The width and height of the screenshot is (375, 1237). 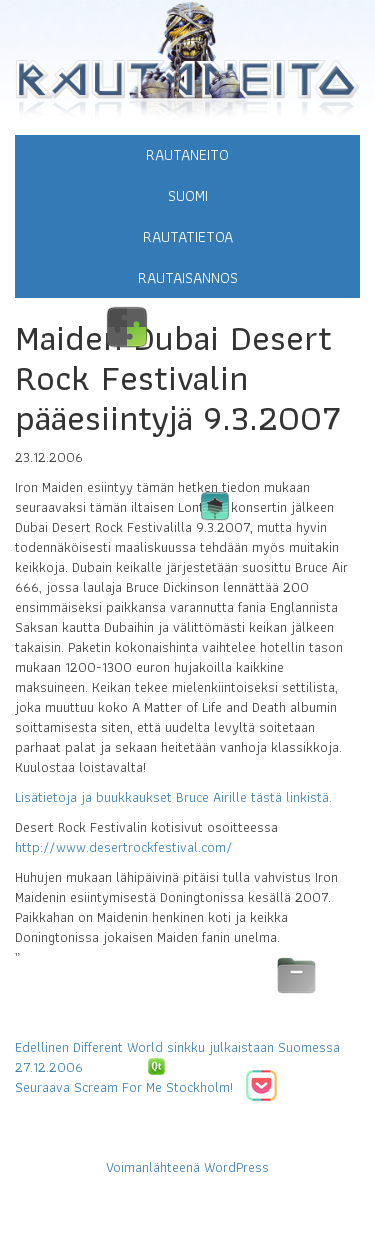 What do you see at coordinates (296, 975) in the screenshot?
I see `open the file manager application` at bounding box center [296, 975].